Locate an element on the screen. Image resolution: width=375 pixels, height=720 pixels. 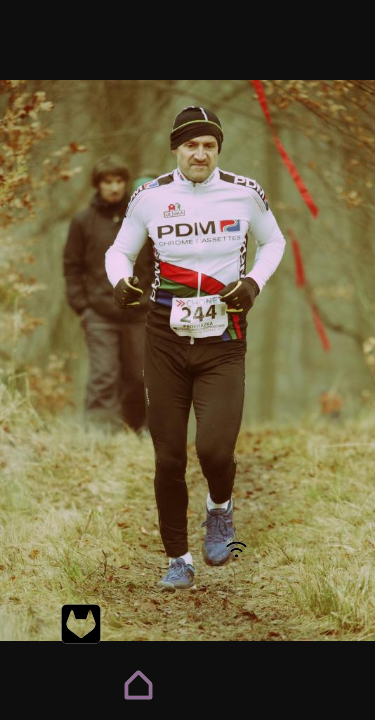
wifi connection status indicator is located at coordinates (236, 549).